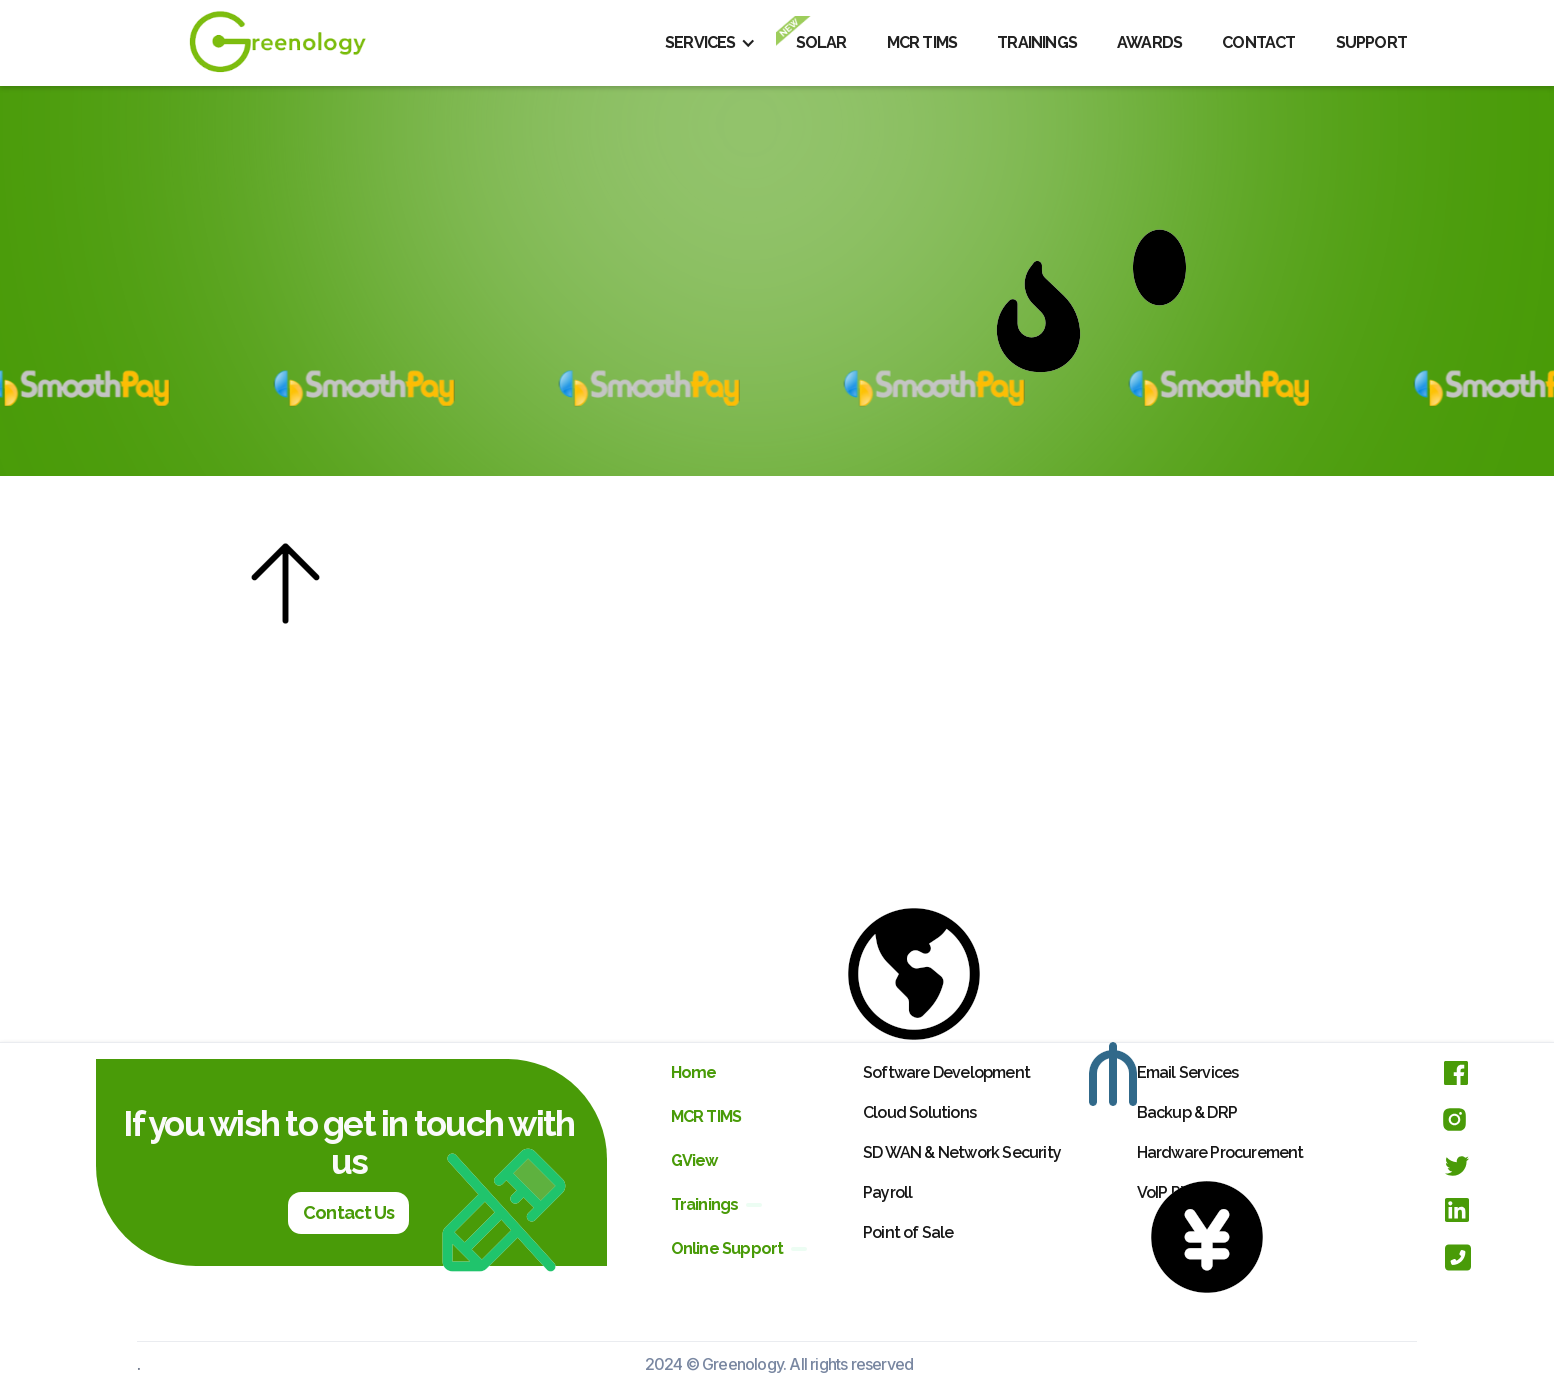  I want to click on scroll to top of page, so click(285, 583).